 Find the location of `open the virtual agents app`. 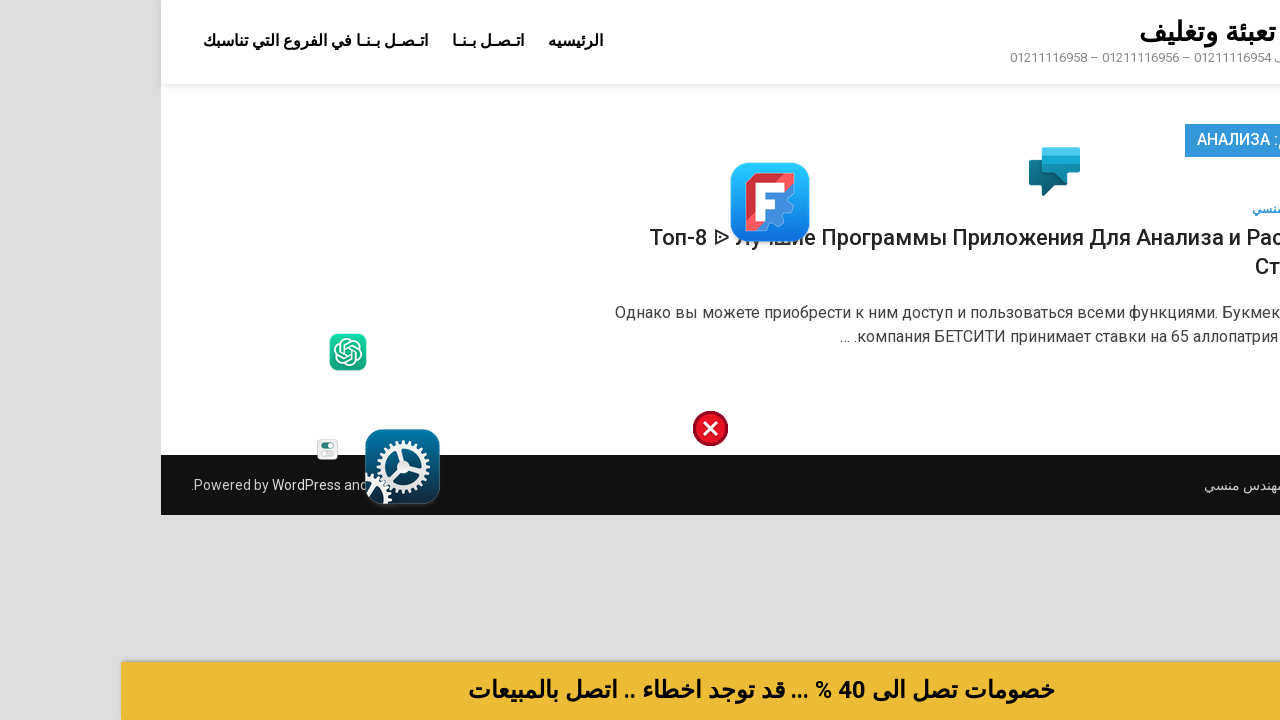

open the virtual agents app is located at coordinates (1054, 170).